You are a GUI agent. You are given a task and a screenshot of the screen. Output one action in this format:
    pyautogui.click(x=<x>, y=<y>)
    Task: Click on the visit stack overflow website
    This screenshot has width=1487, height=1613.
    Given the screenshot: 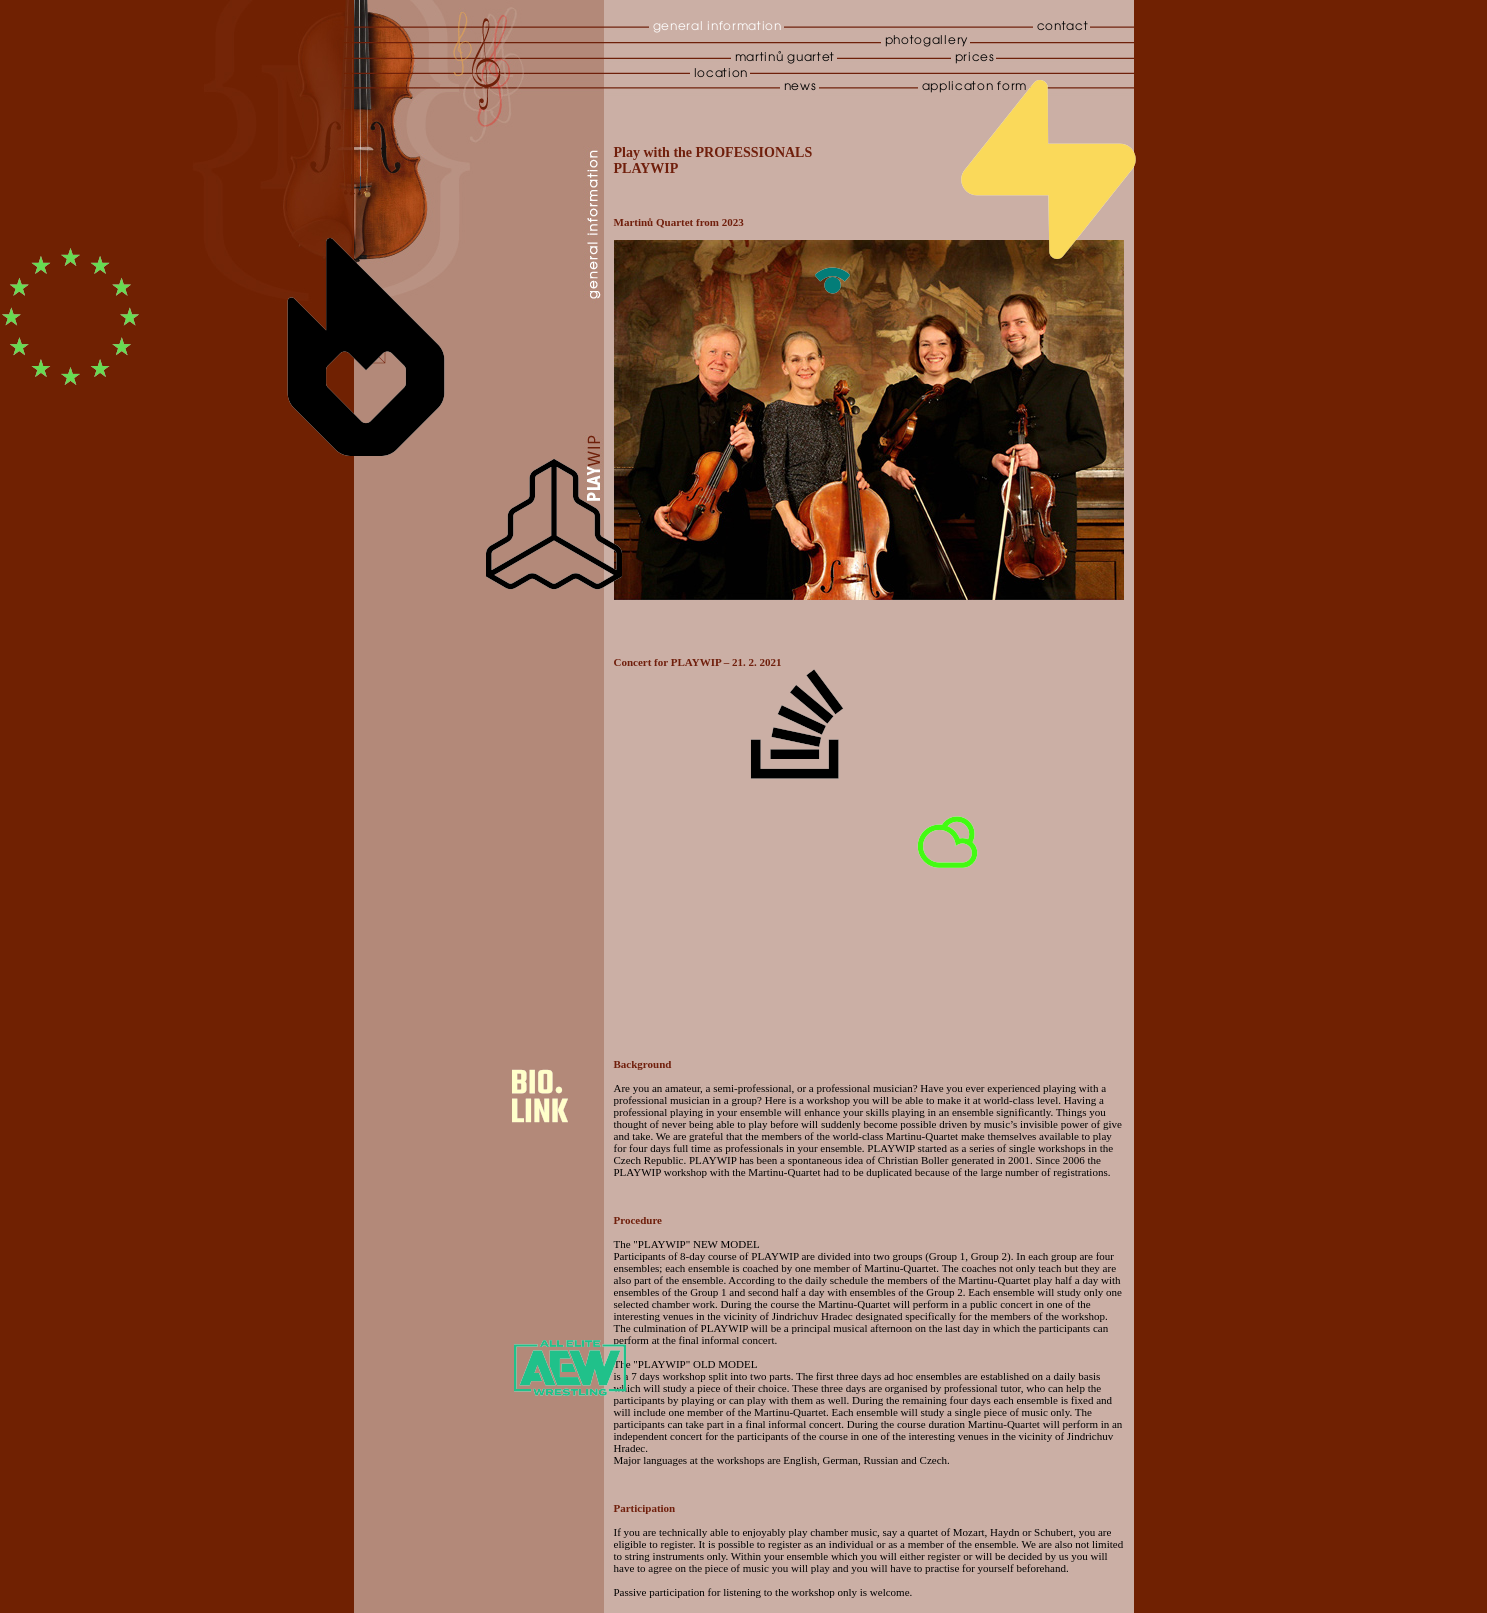 What is the action you would take?
    pyautogui.click(x=797, y=724)
    